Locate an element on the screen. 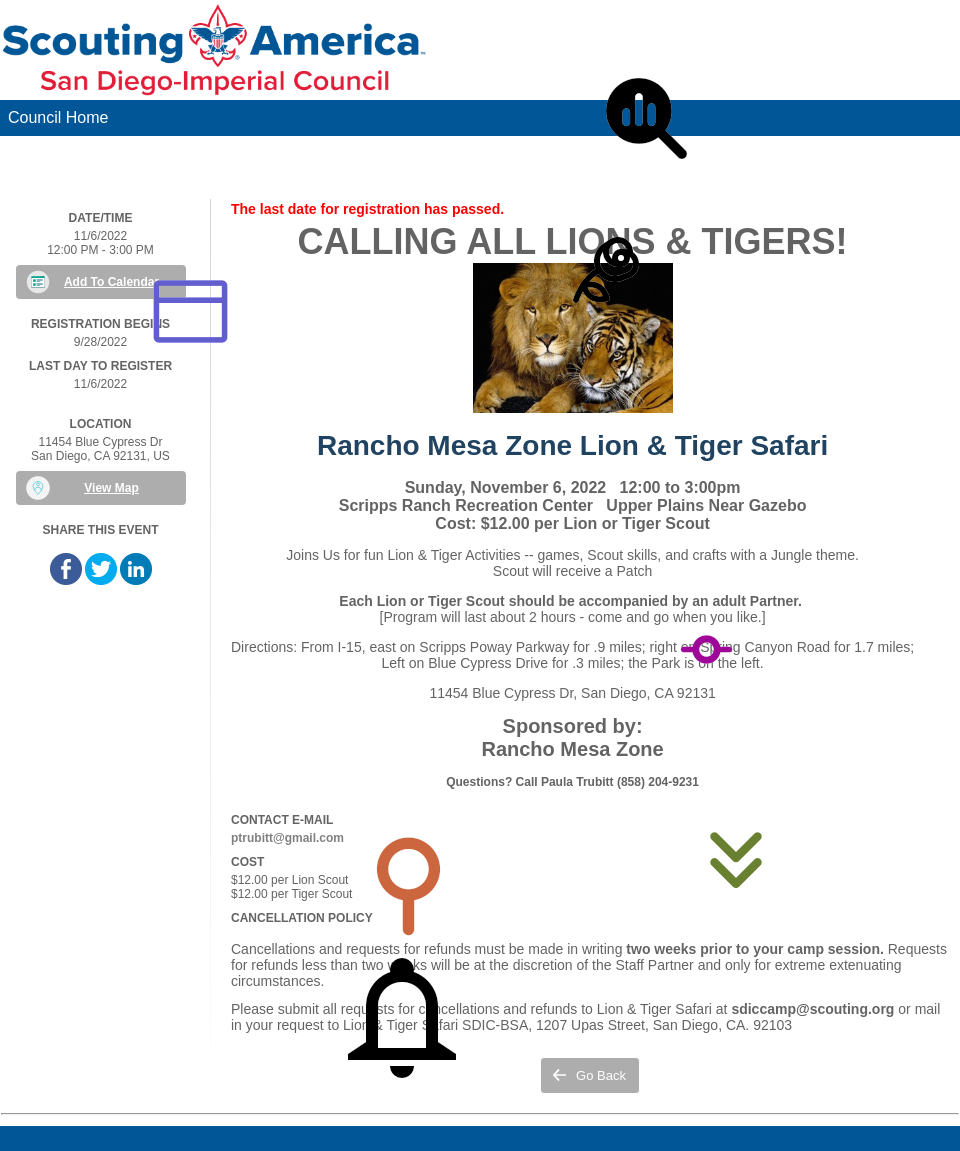 The width and height of the screenshot is (960, 1151). analyze data or view analytics is located at coordinates (646, 118).